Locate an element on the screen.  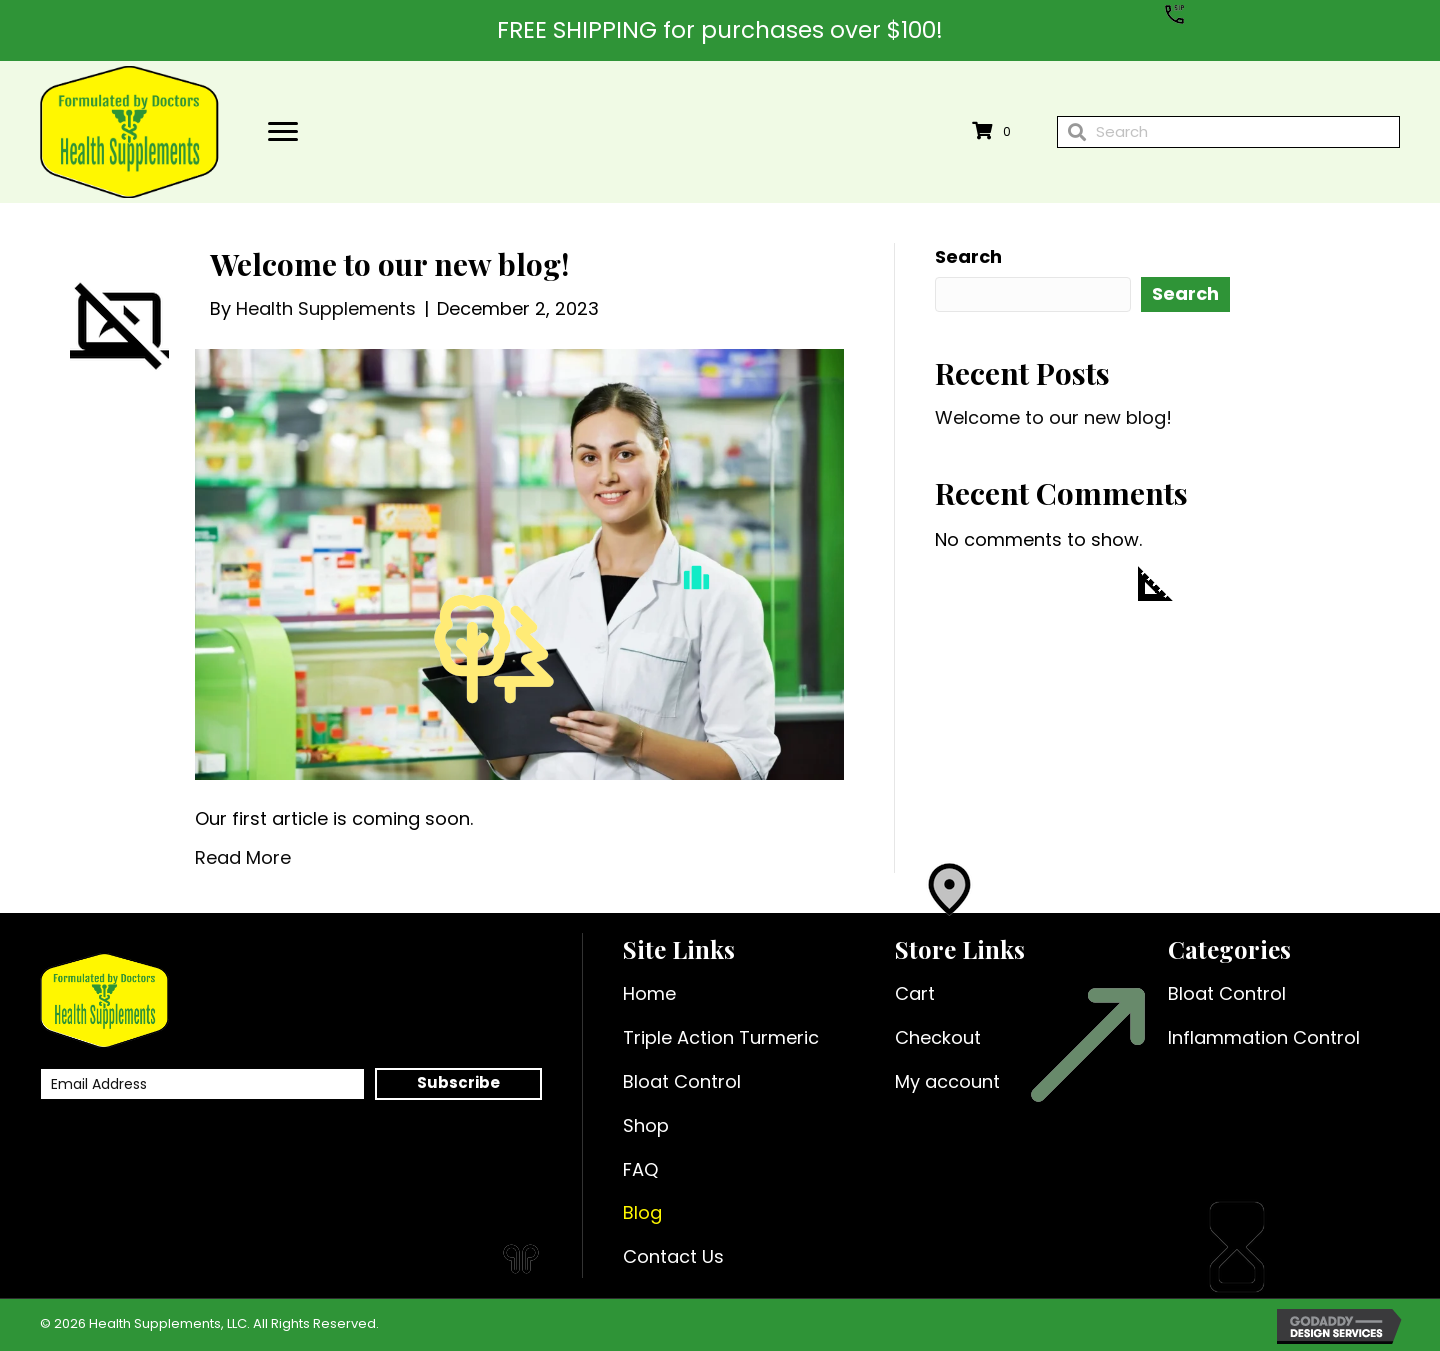
view parks or nature areas nearby is located at coordinates (494, 649).